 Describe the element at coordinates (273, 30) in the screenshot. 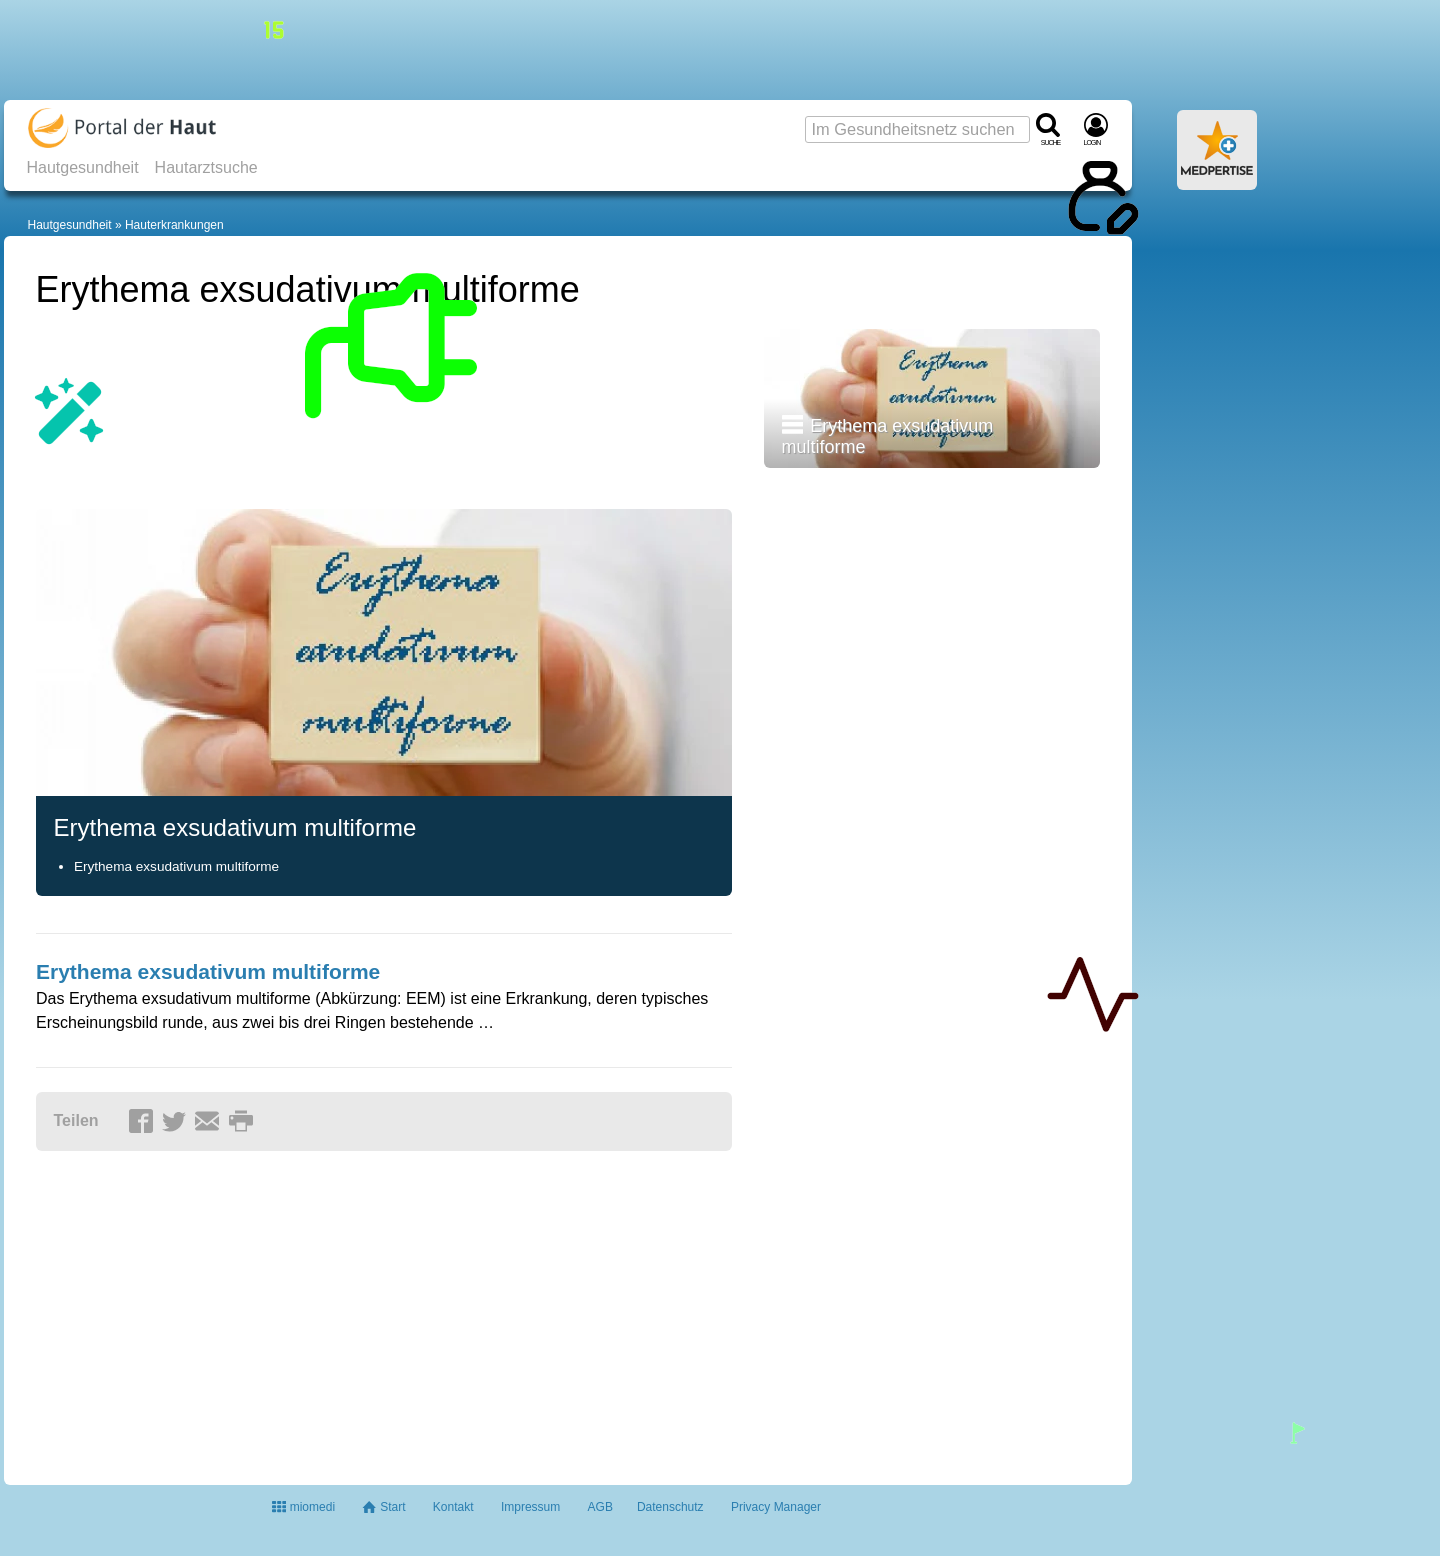

I see `indicates 15 unread items or notifications` at that location.